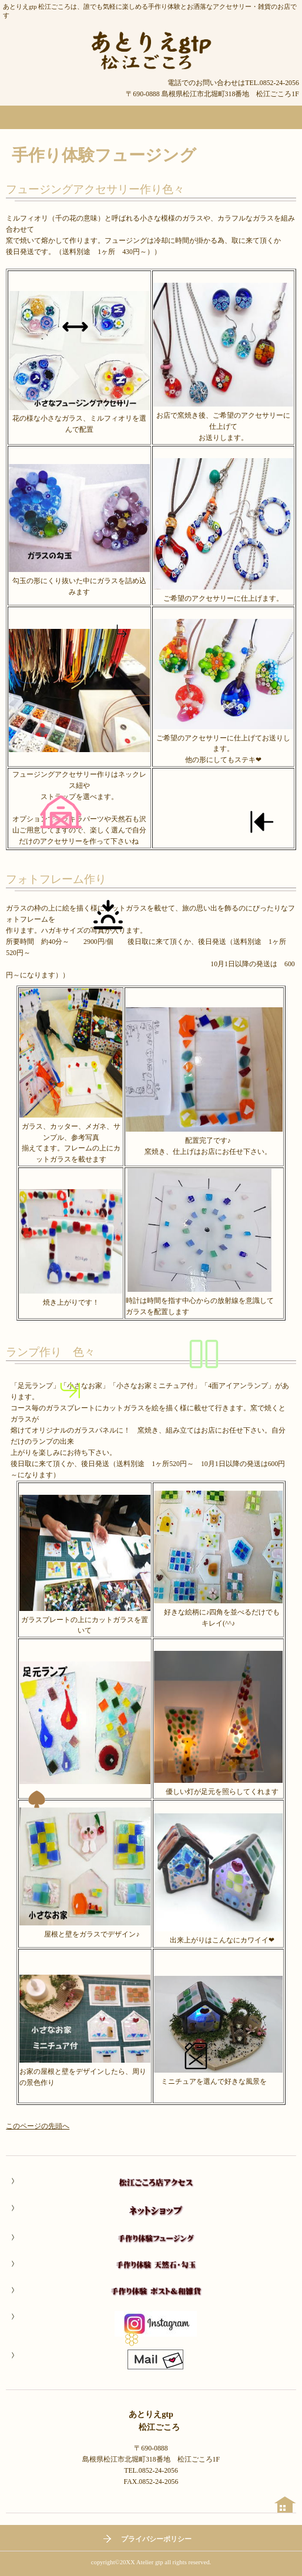 Image resolution: width=302 pixels, height=2576 pixels. I want to click on move item down and to the right, so click(120, 631).